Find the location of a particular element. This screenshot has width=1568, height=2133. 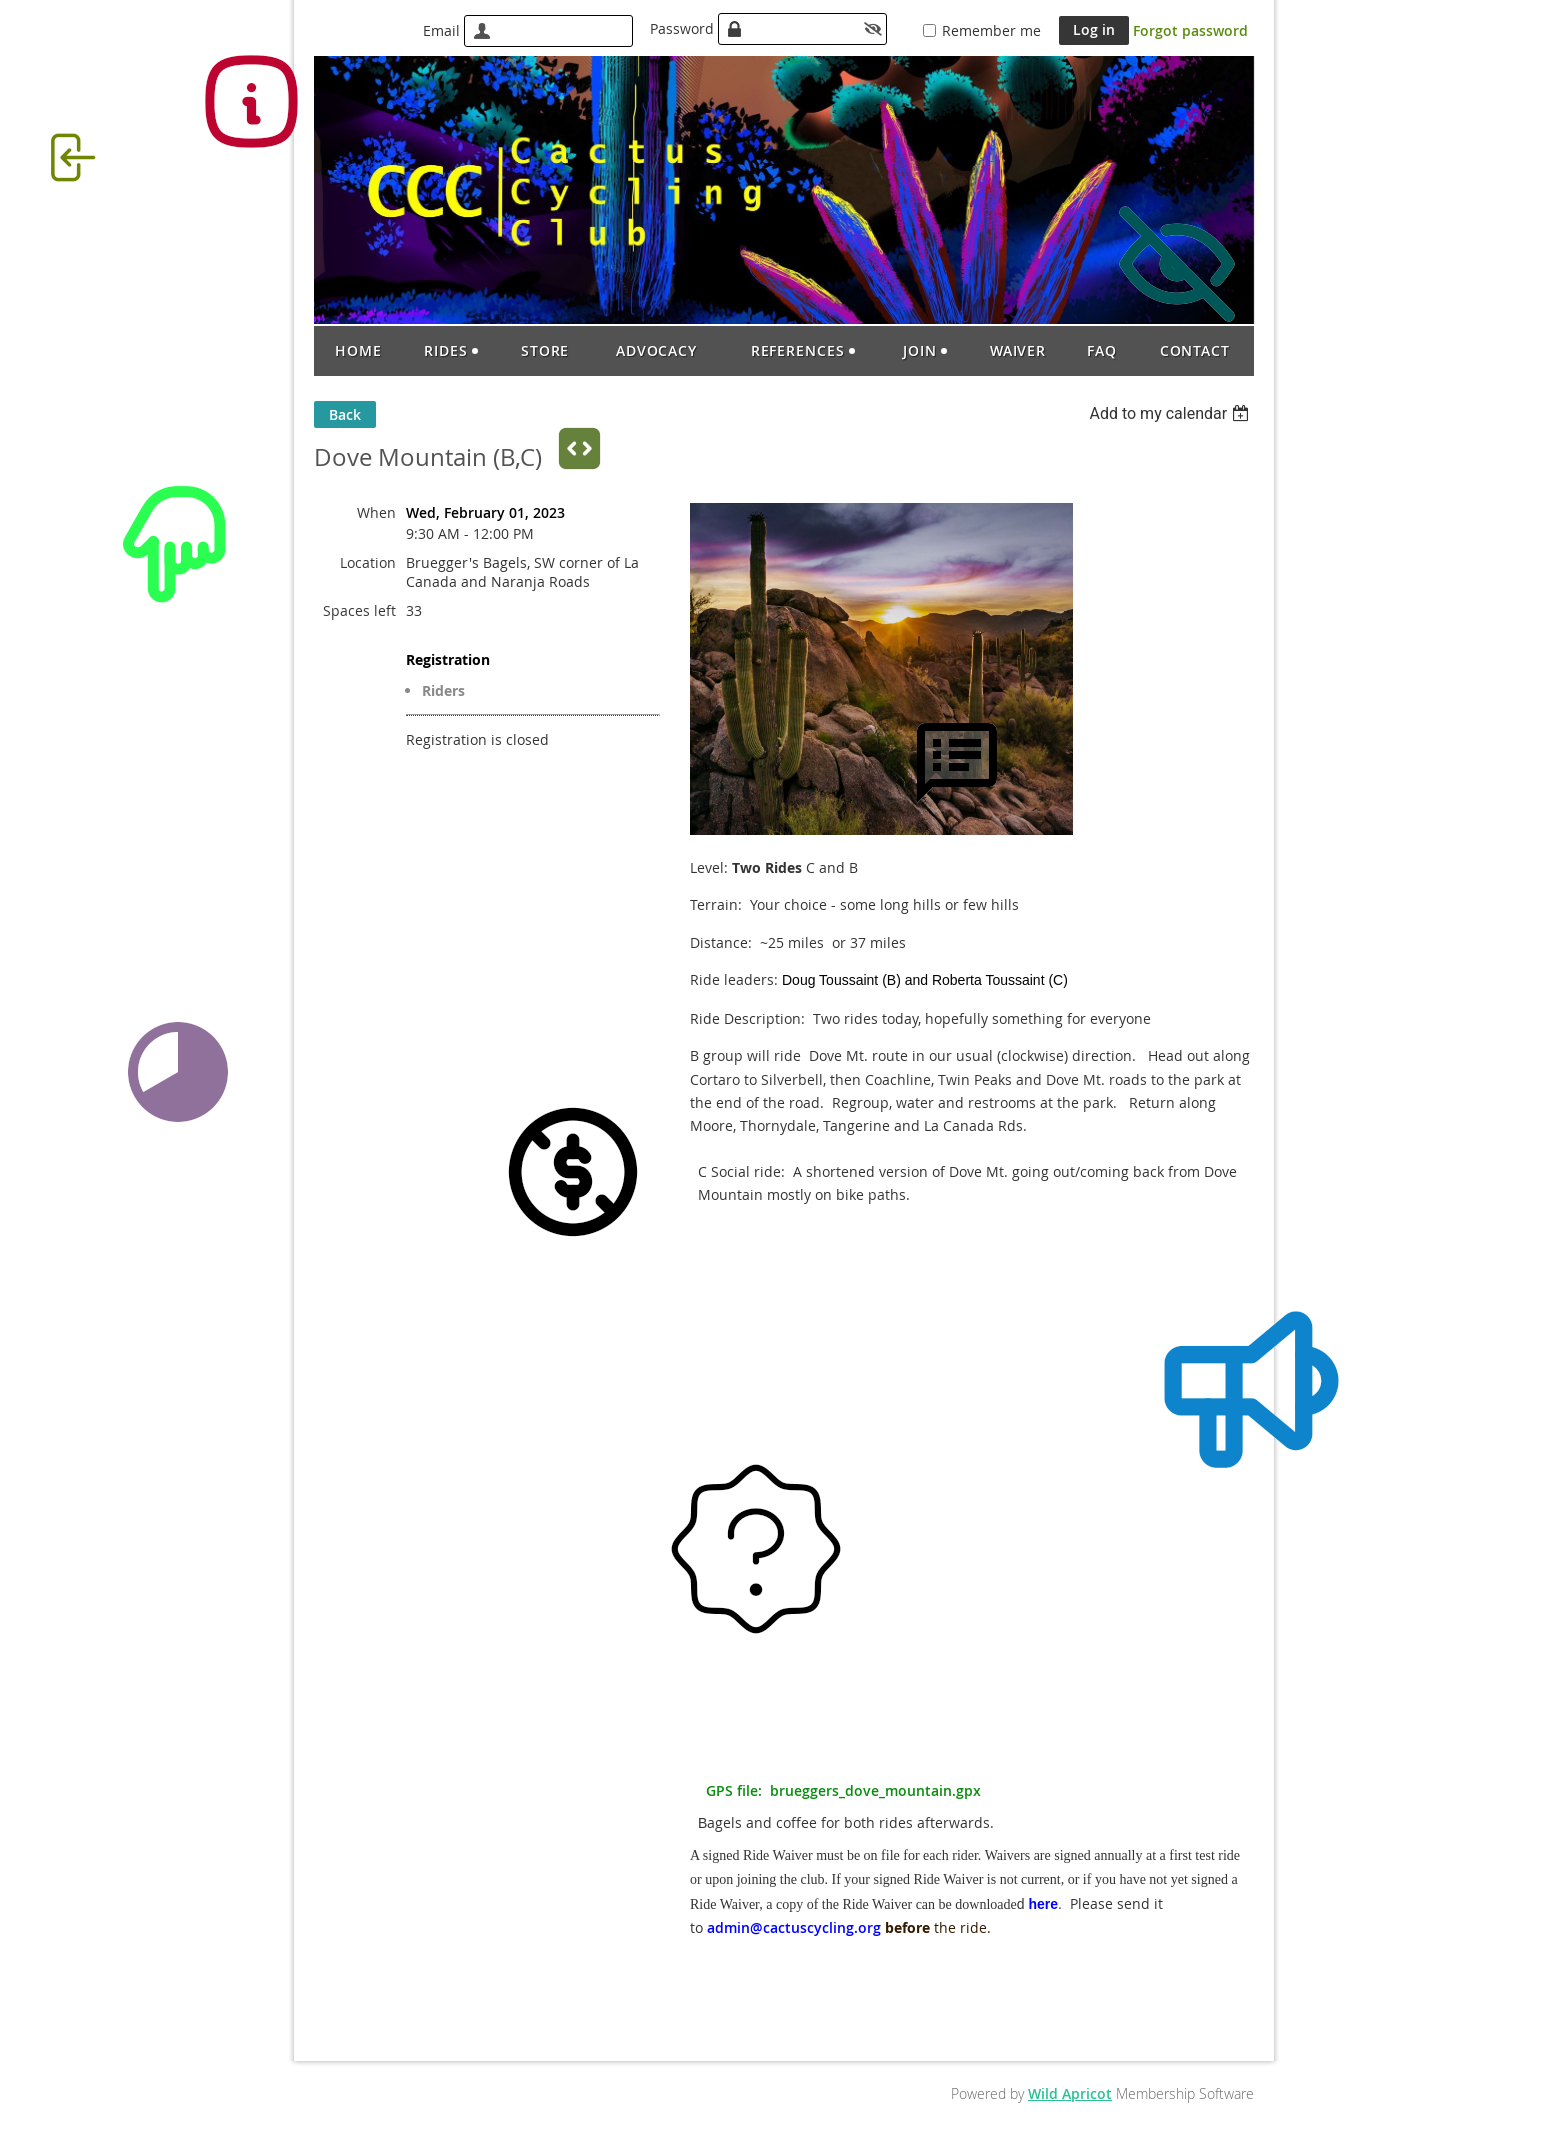

view or edit source code is located at coordinates (579, 448).